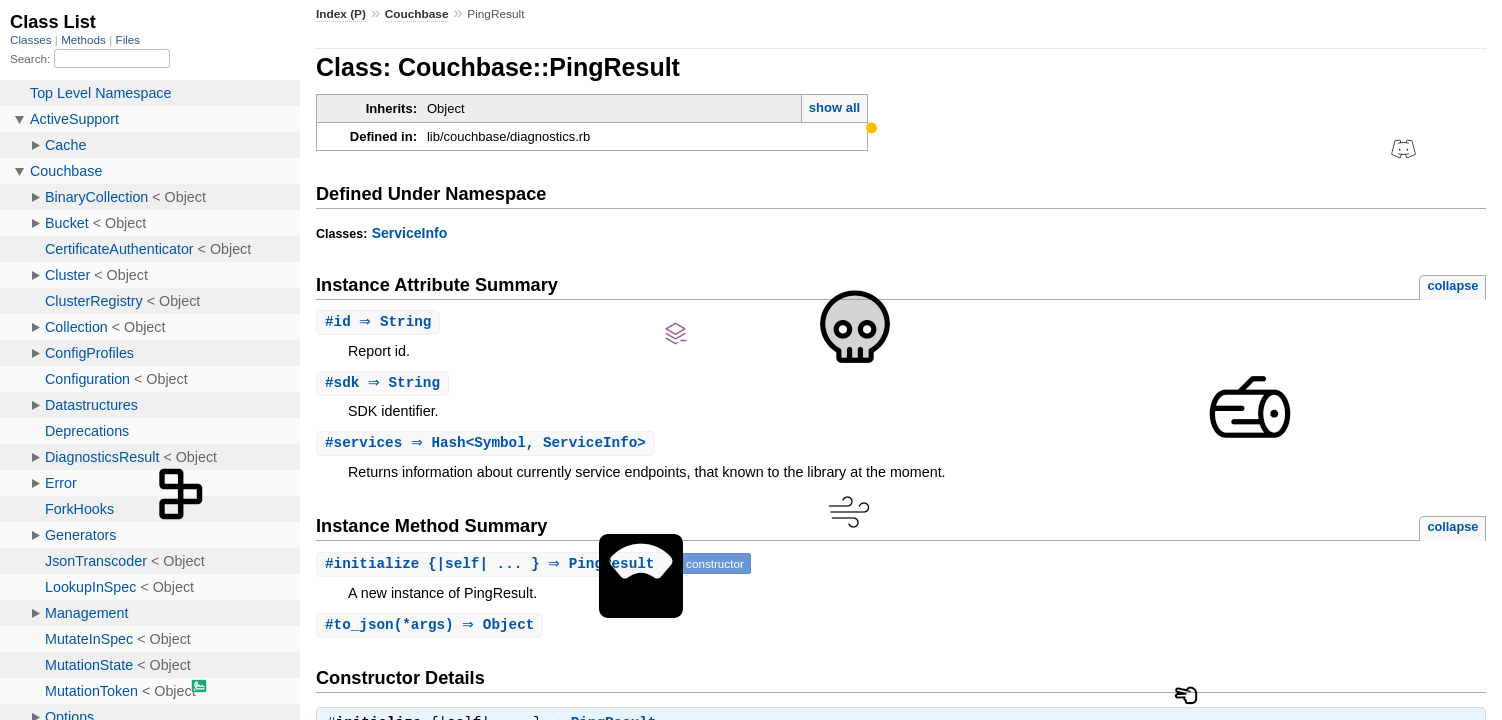  What do you see at coordinates (849, 512) in the screenshot?
I see `indicates current wind conditions` at bounding box center [849, 512].